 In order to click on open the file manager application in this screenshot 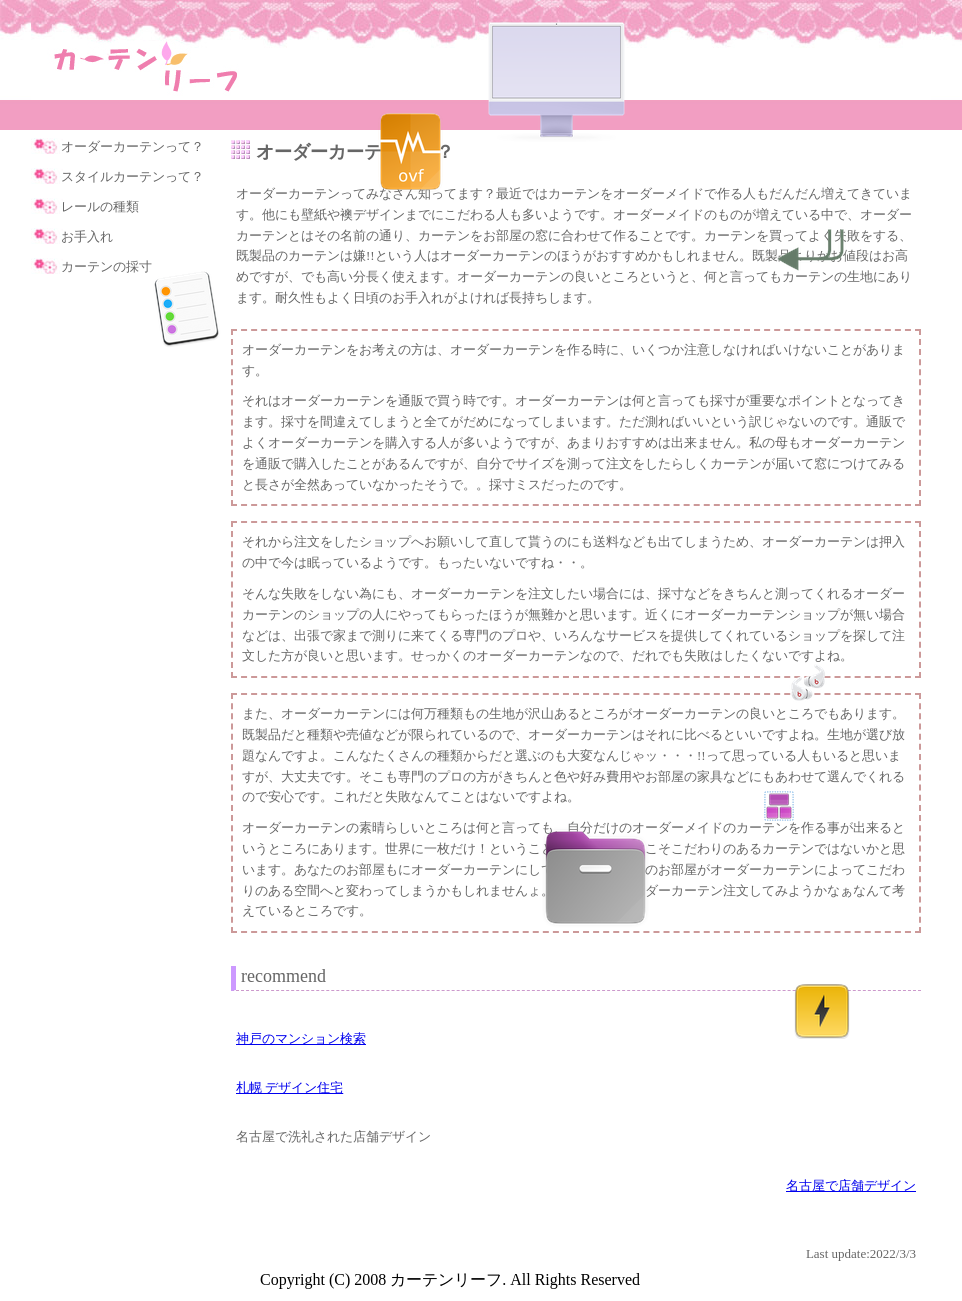, I will do `click(595, 877)`.